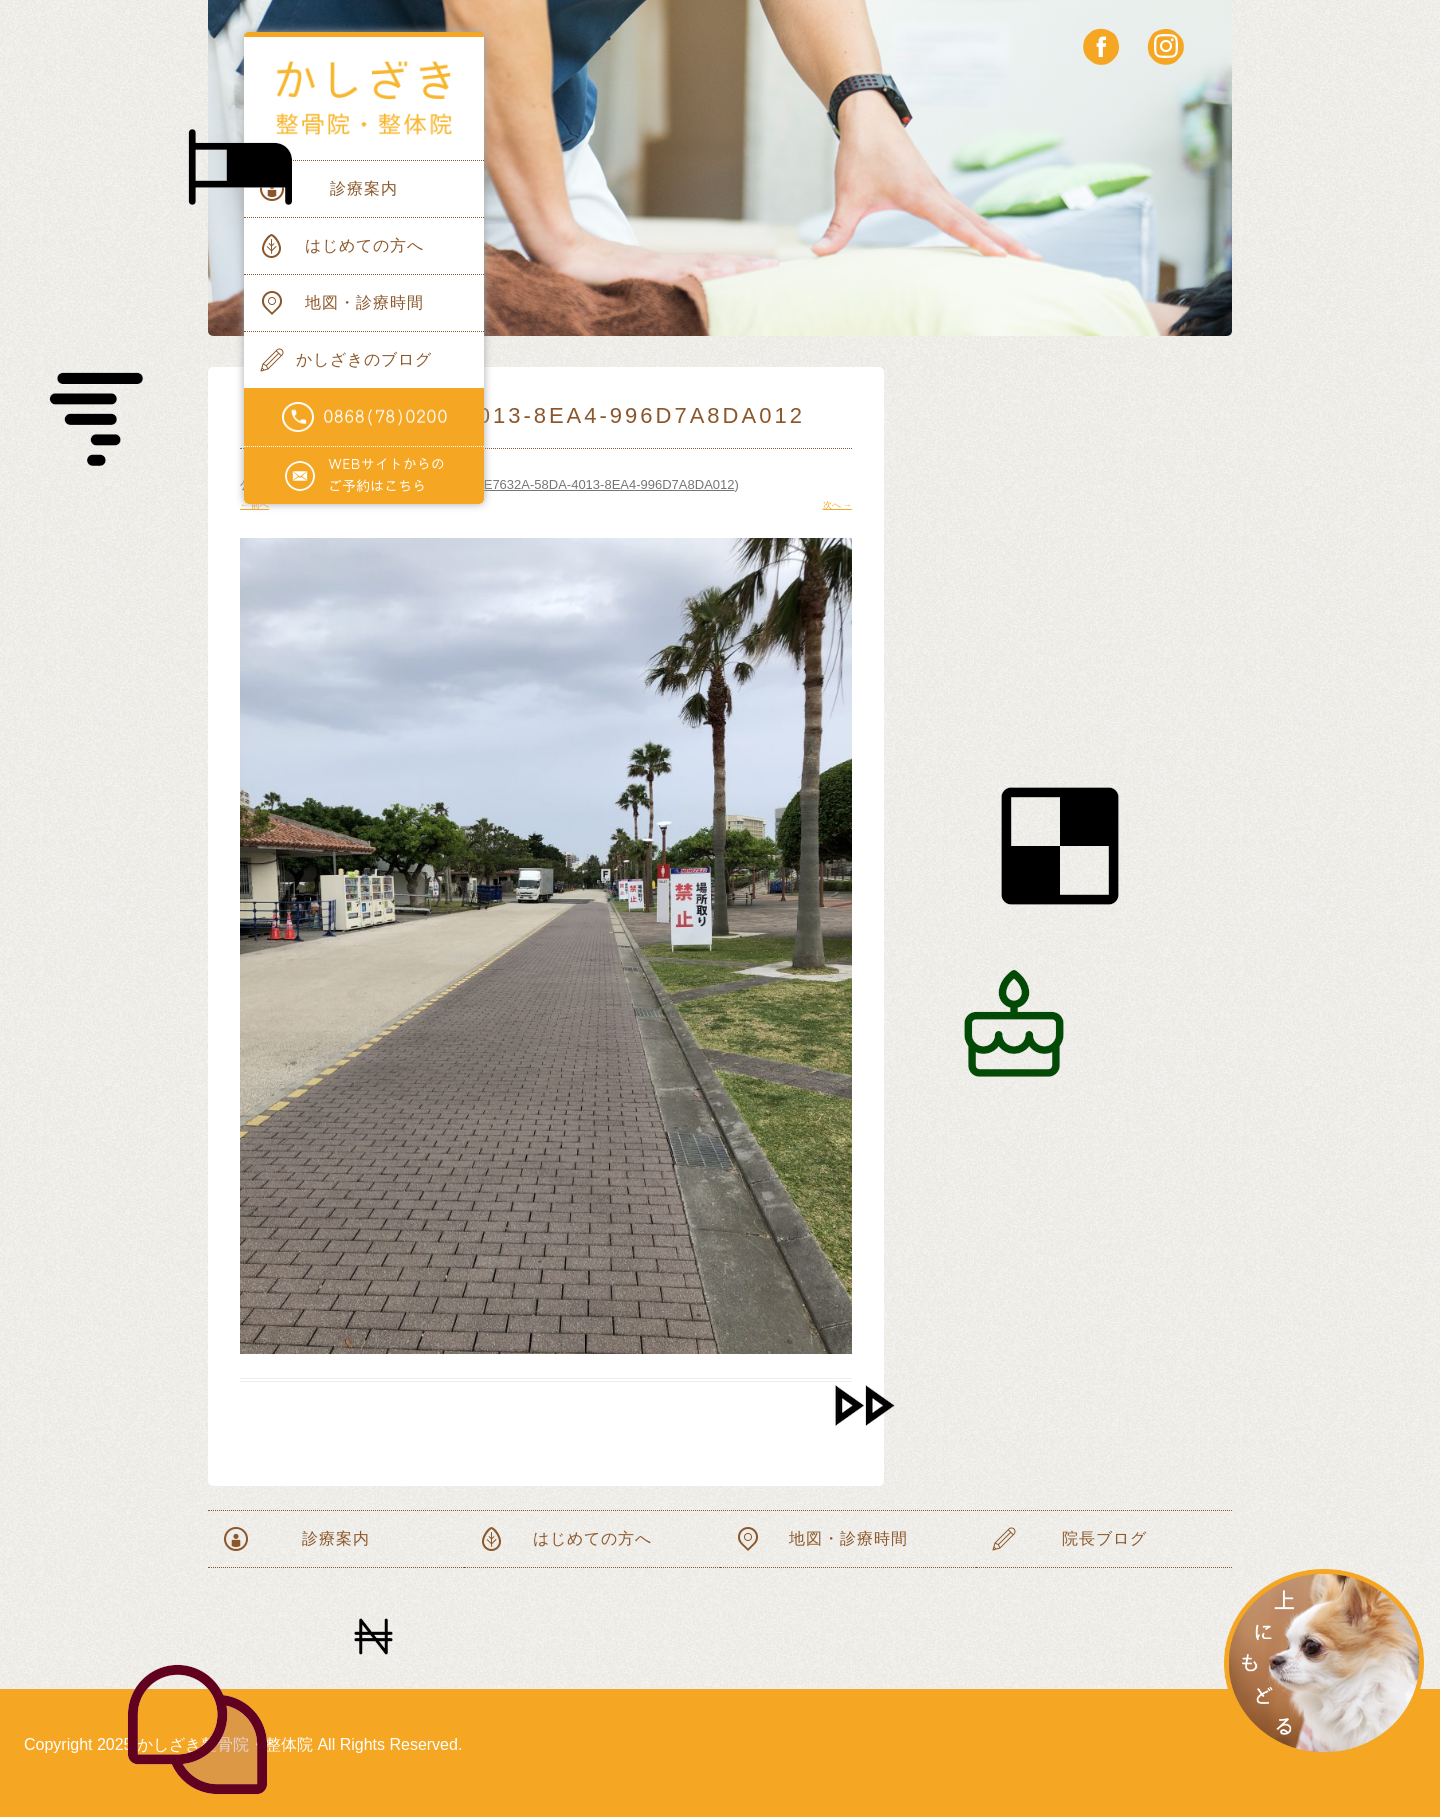 The height and width of the screenshot is (1817, 1440). I want to click on nigerian naira currency symbol, so click(373, 1636).